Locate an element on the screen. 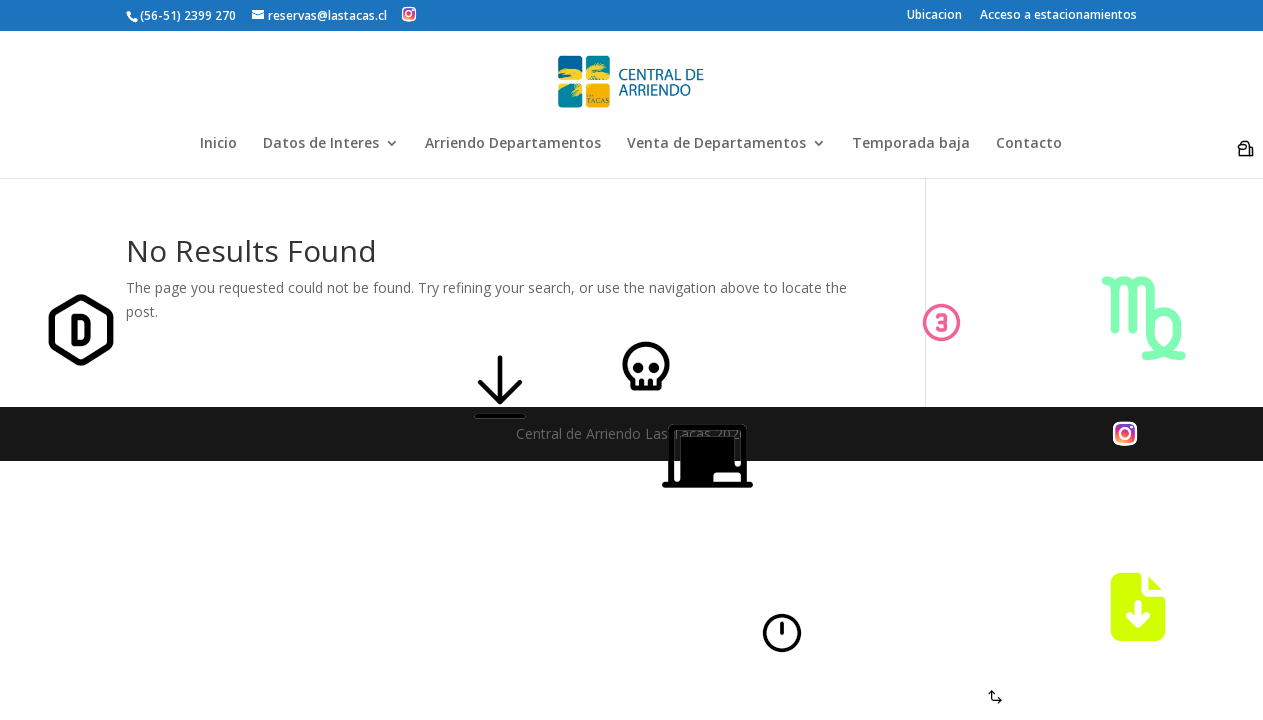 Image resolution: width=1263 pixels, height=720 pixels. access whiteboard or presentation mode is located at coordinates (707, 457).